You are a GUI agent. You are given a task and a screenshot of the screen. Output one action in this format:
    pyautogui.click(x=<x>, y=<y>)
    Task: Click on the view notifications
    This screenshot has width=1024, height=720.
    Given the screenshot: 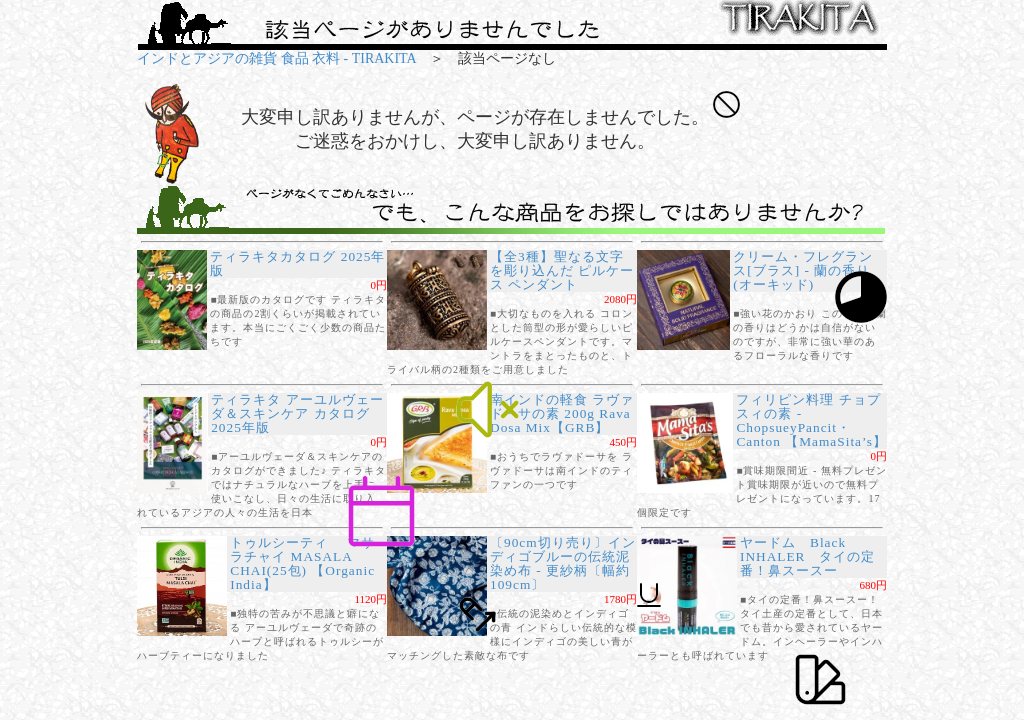 What is the action you would take?
    pyautogui.click(x=163, y=161)
    